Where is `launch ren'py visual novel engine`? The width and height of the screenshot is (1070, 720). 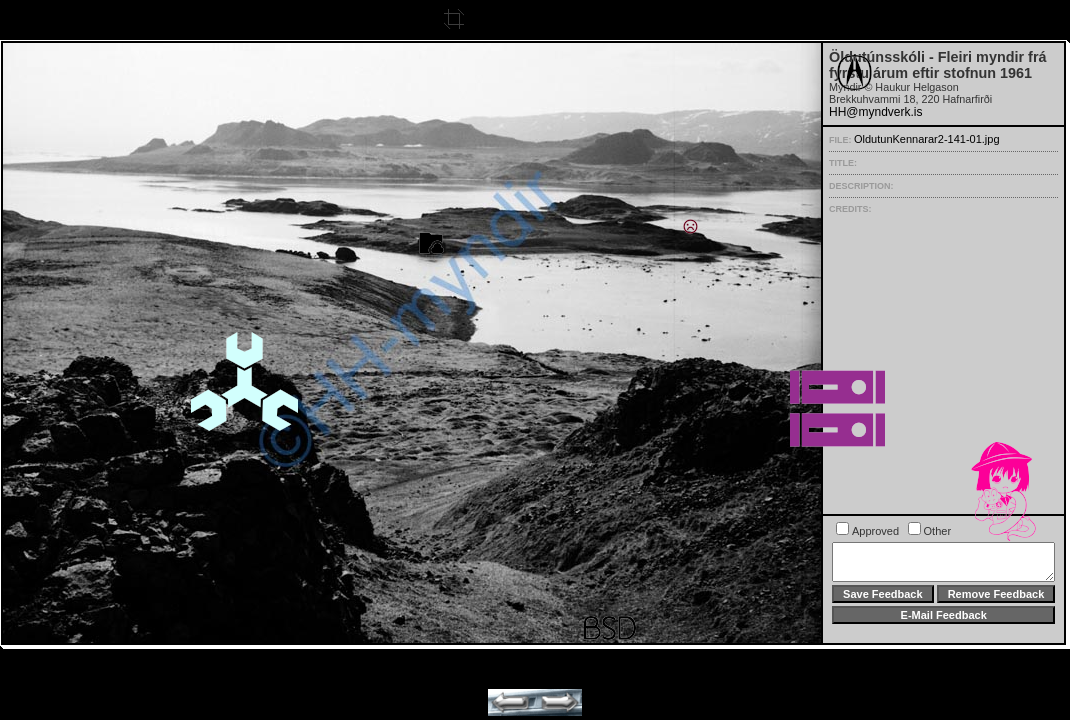
launch ren'py visual novel engine is located at coordinates (1003, 491).